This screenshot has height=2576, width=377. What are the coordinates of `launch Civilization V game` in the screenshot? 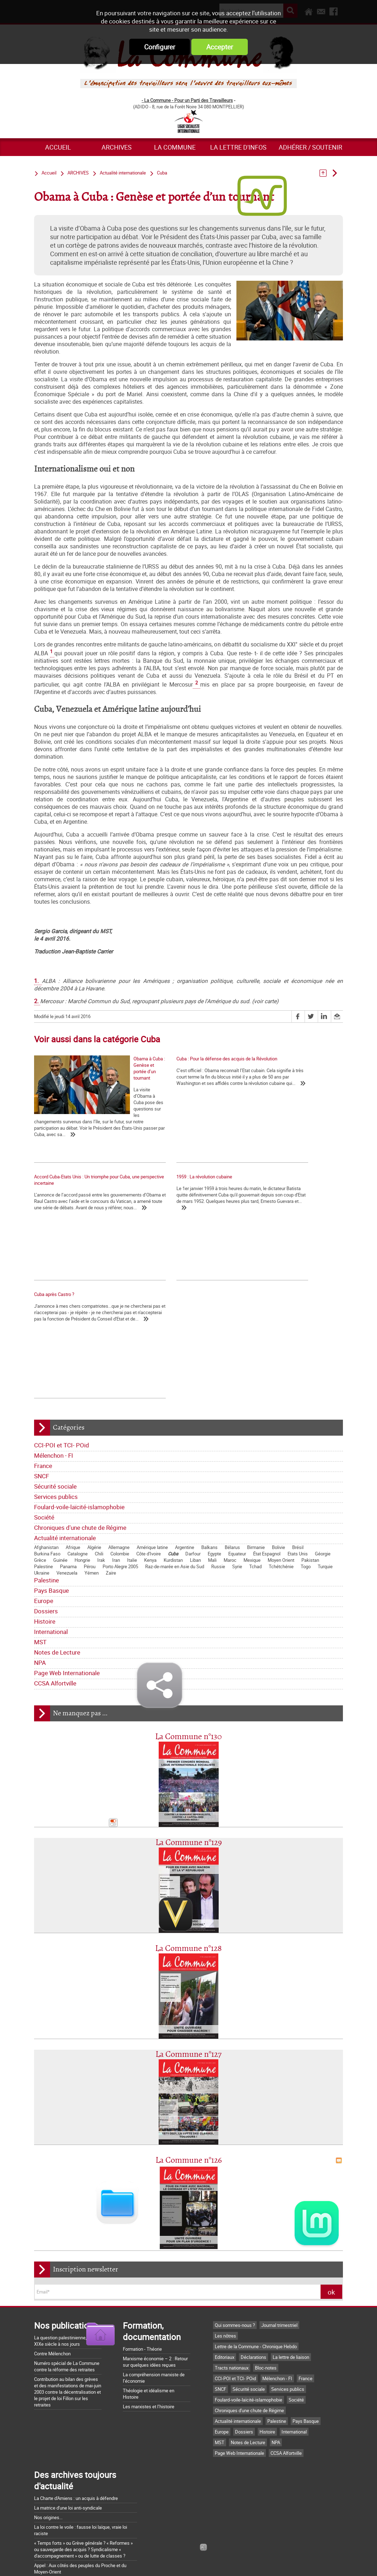 It's located at (175, 1914).